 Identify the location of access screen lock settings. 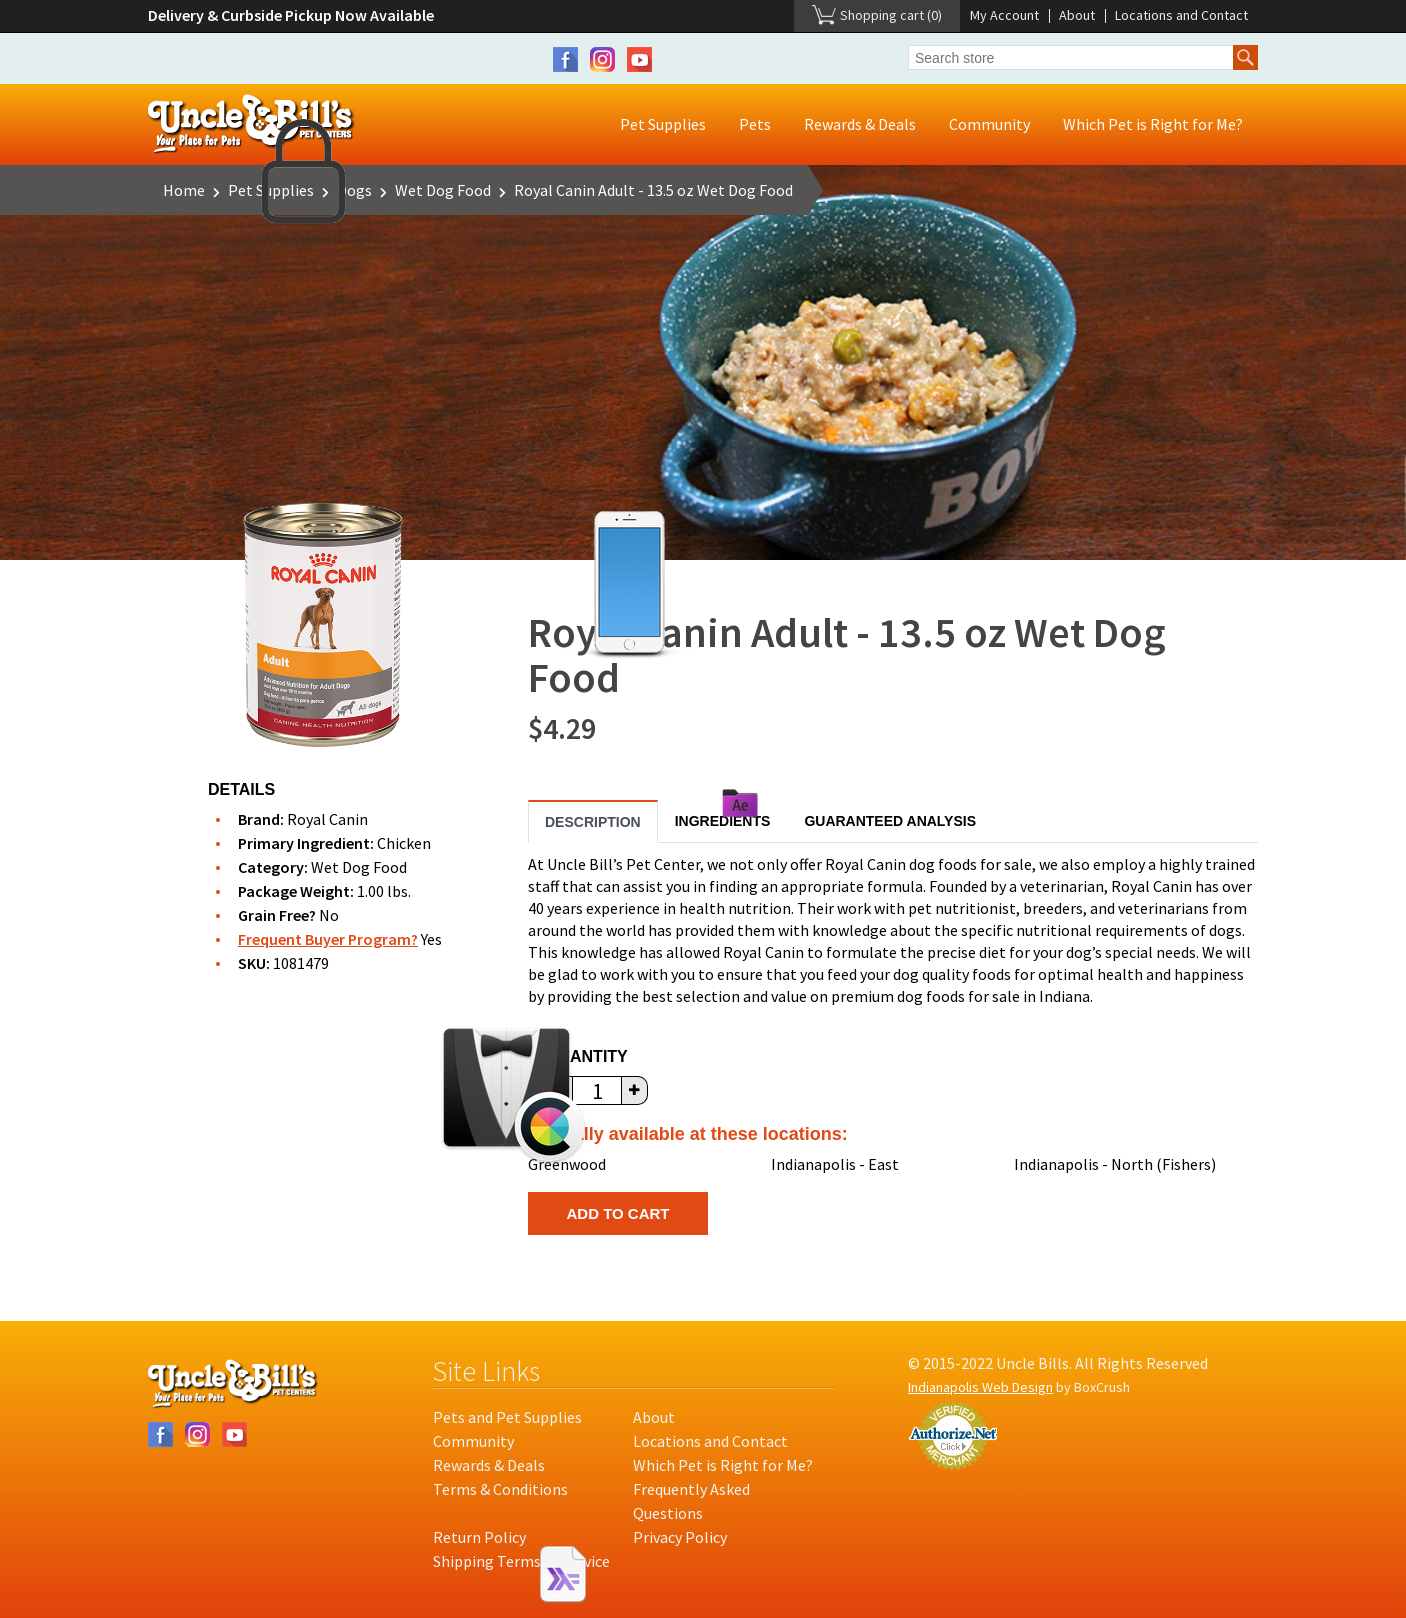
(303, 174).